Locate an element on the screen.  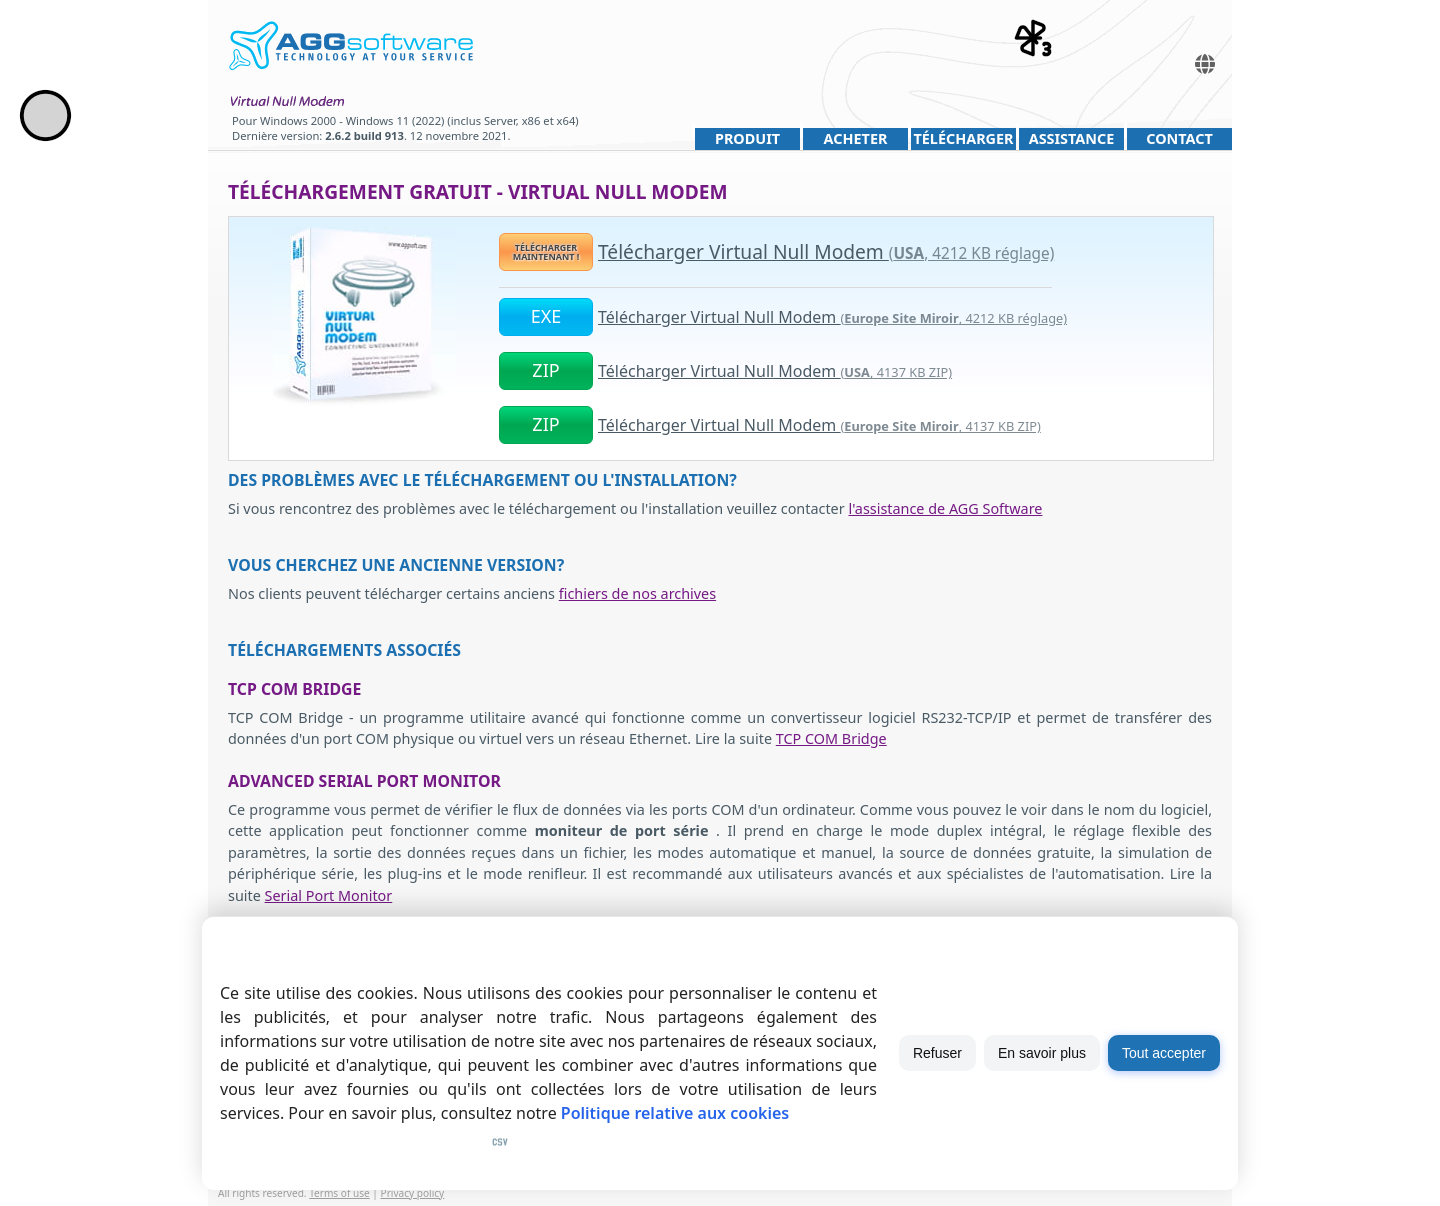
set car fan speed to level 3 is located at coordinates (1033, 38).